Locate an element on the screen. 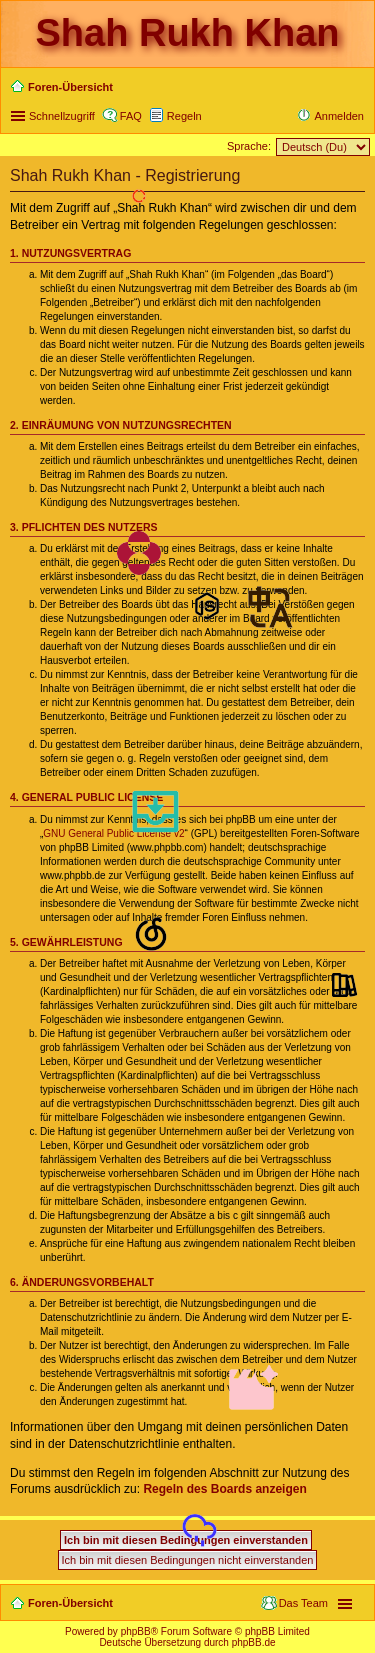 The width and height of the screenshot is (375, 1653). browse your digital library is located at coordinates (344, 985).